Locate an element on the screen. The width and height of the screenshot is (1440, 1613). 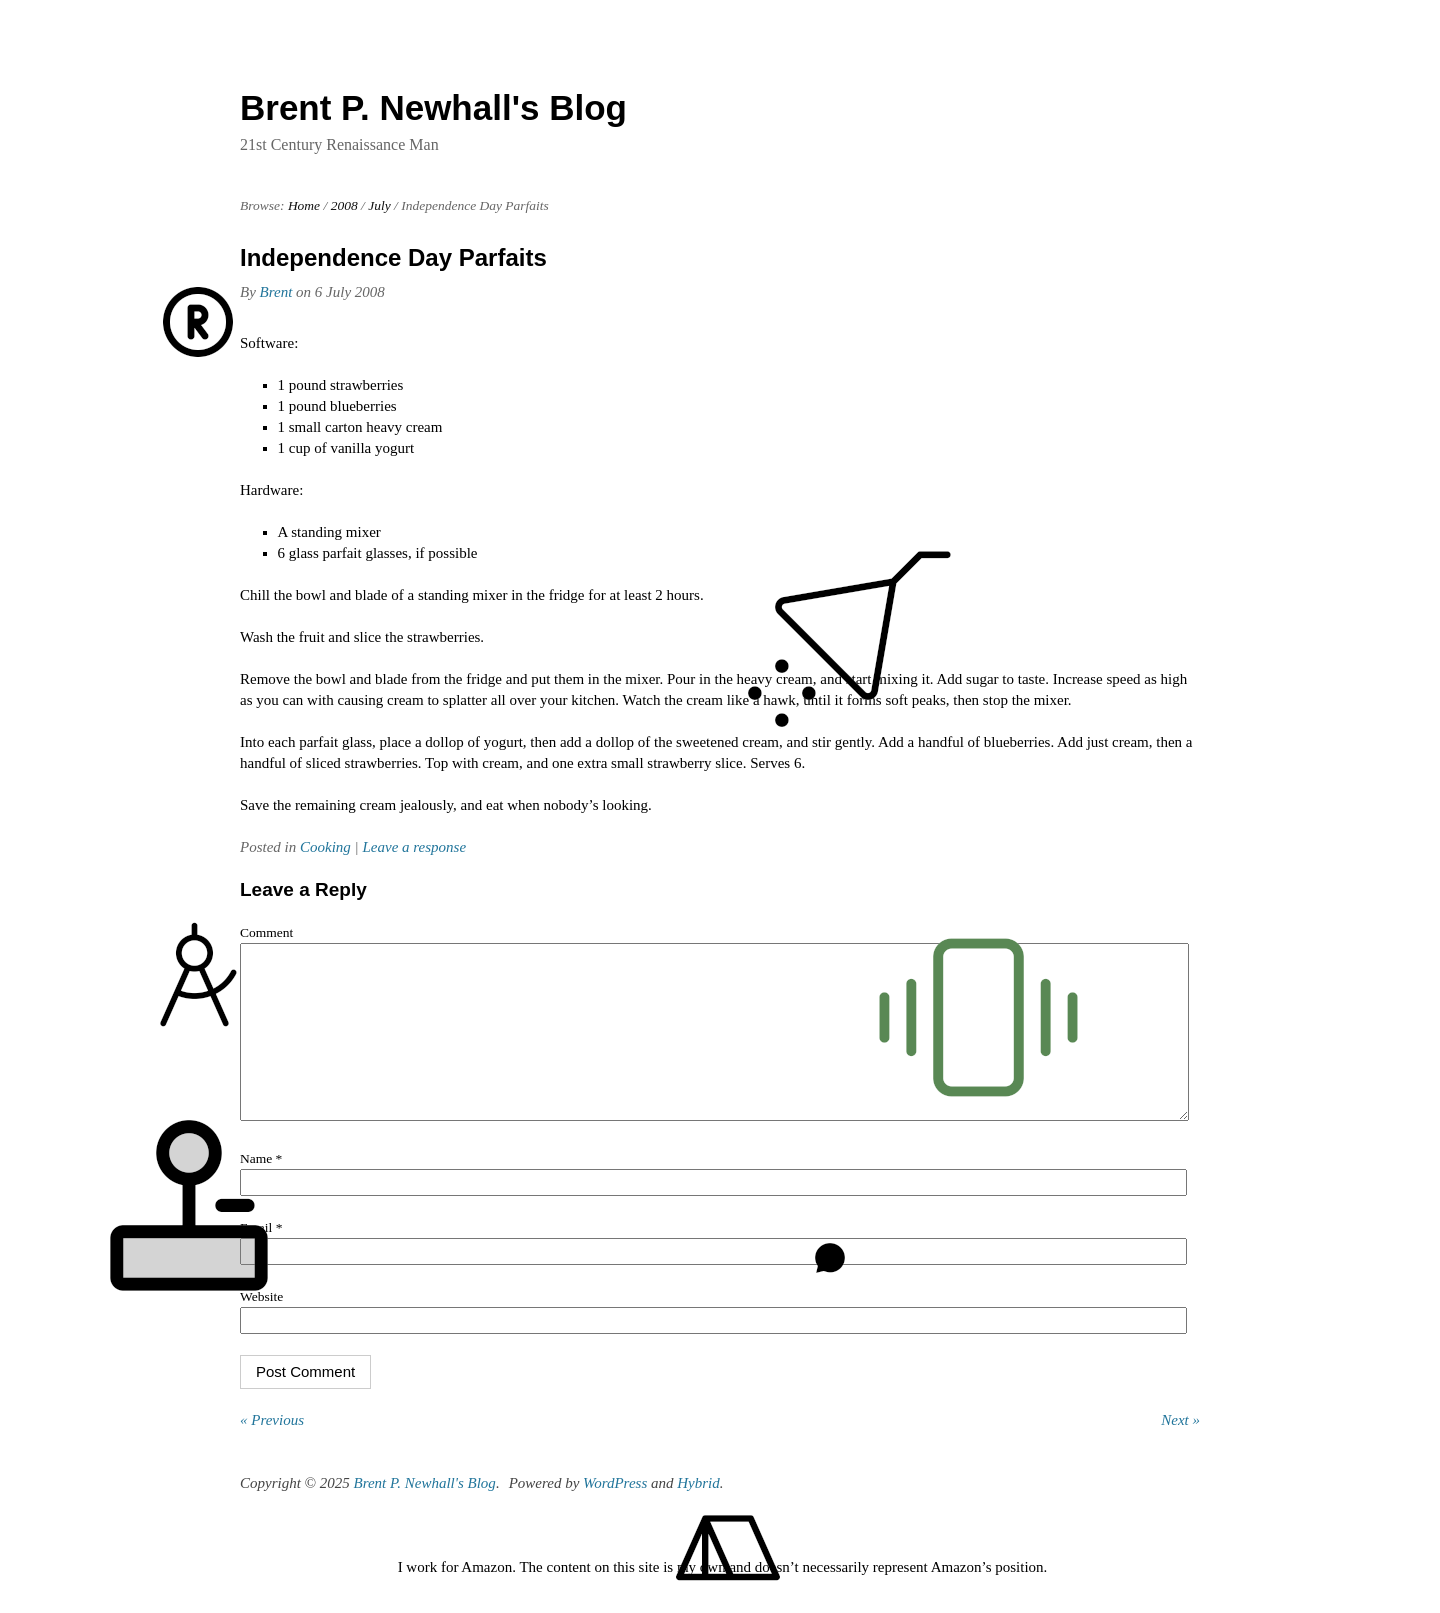
open chat or messaging is located at coordinates (830, 1258).